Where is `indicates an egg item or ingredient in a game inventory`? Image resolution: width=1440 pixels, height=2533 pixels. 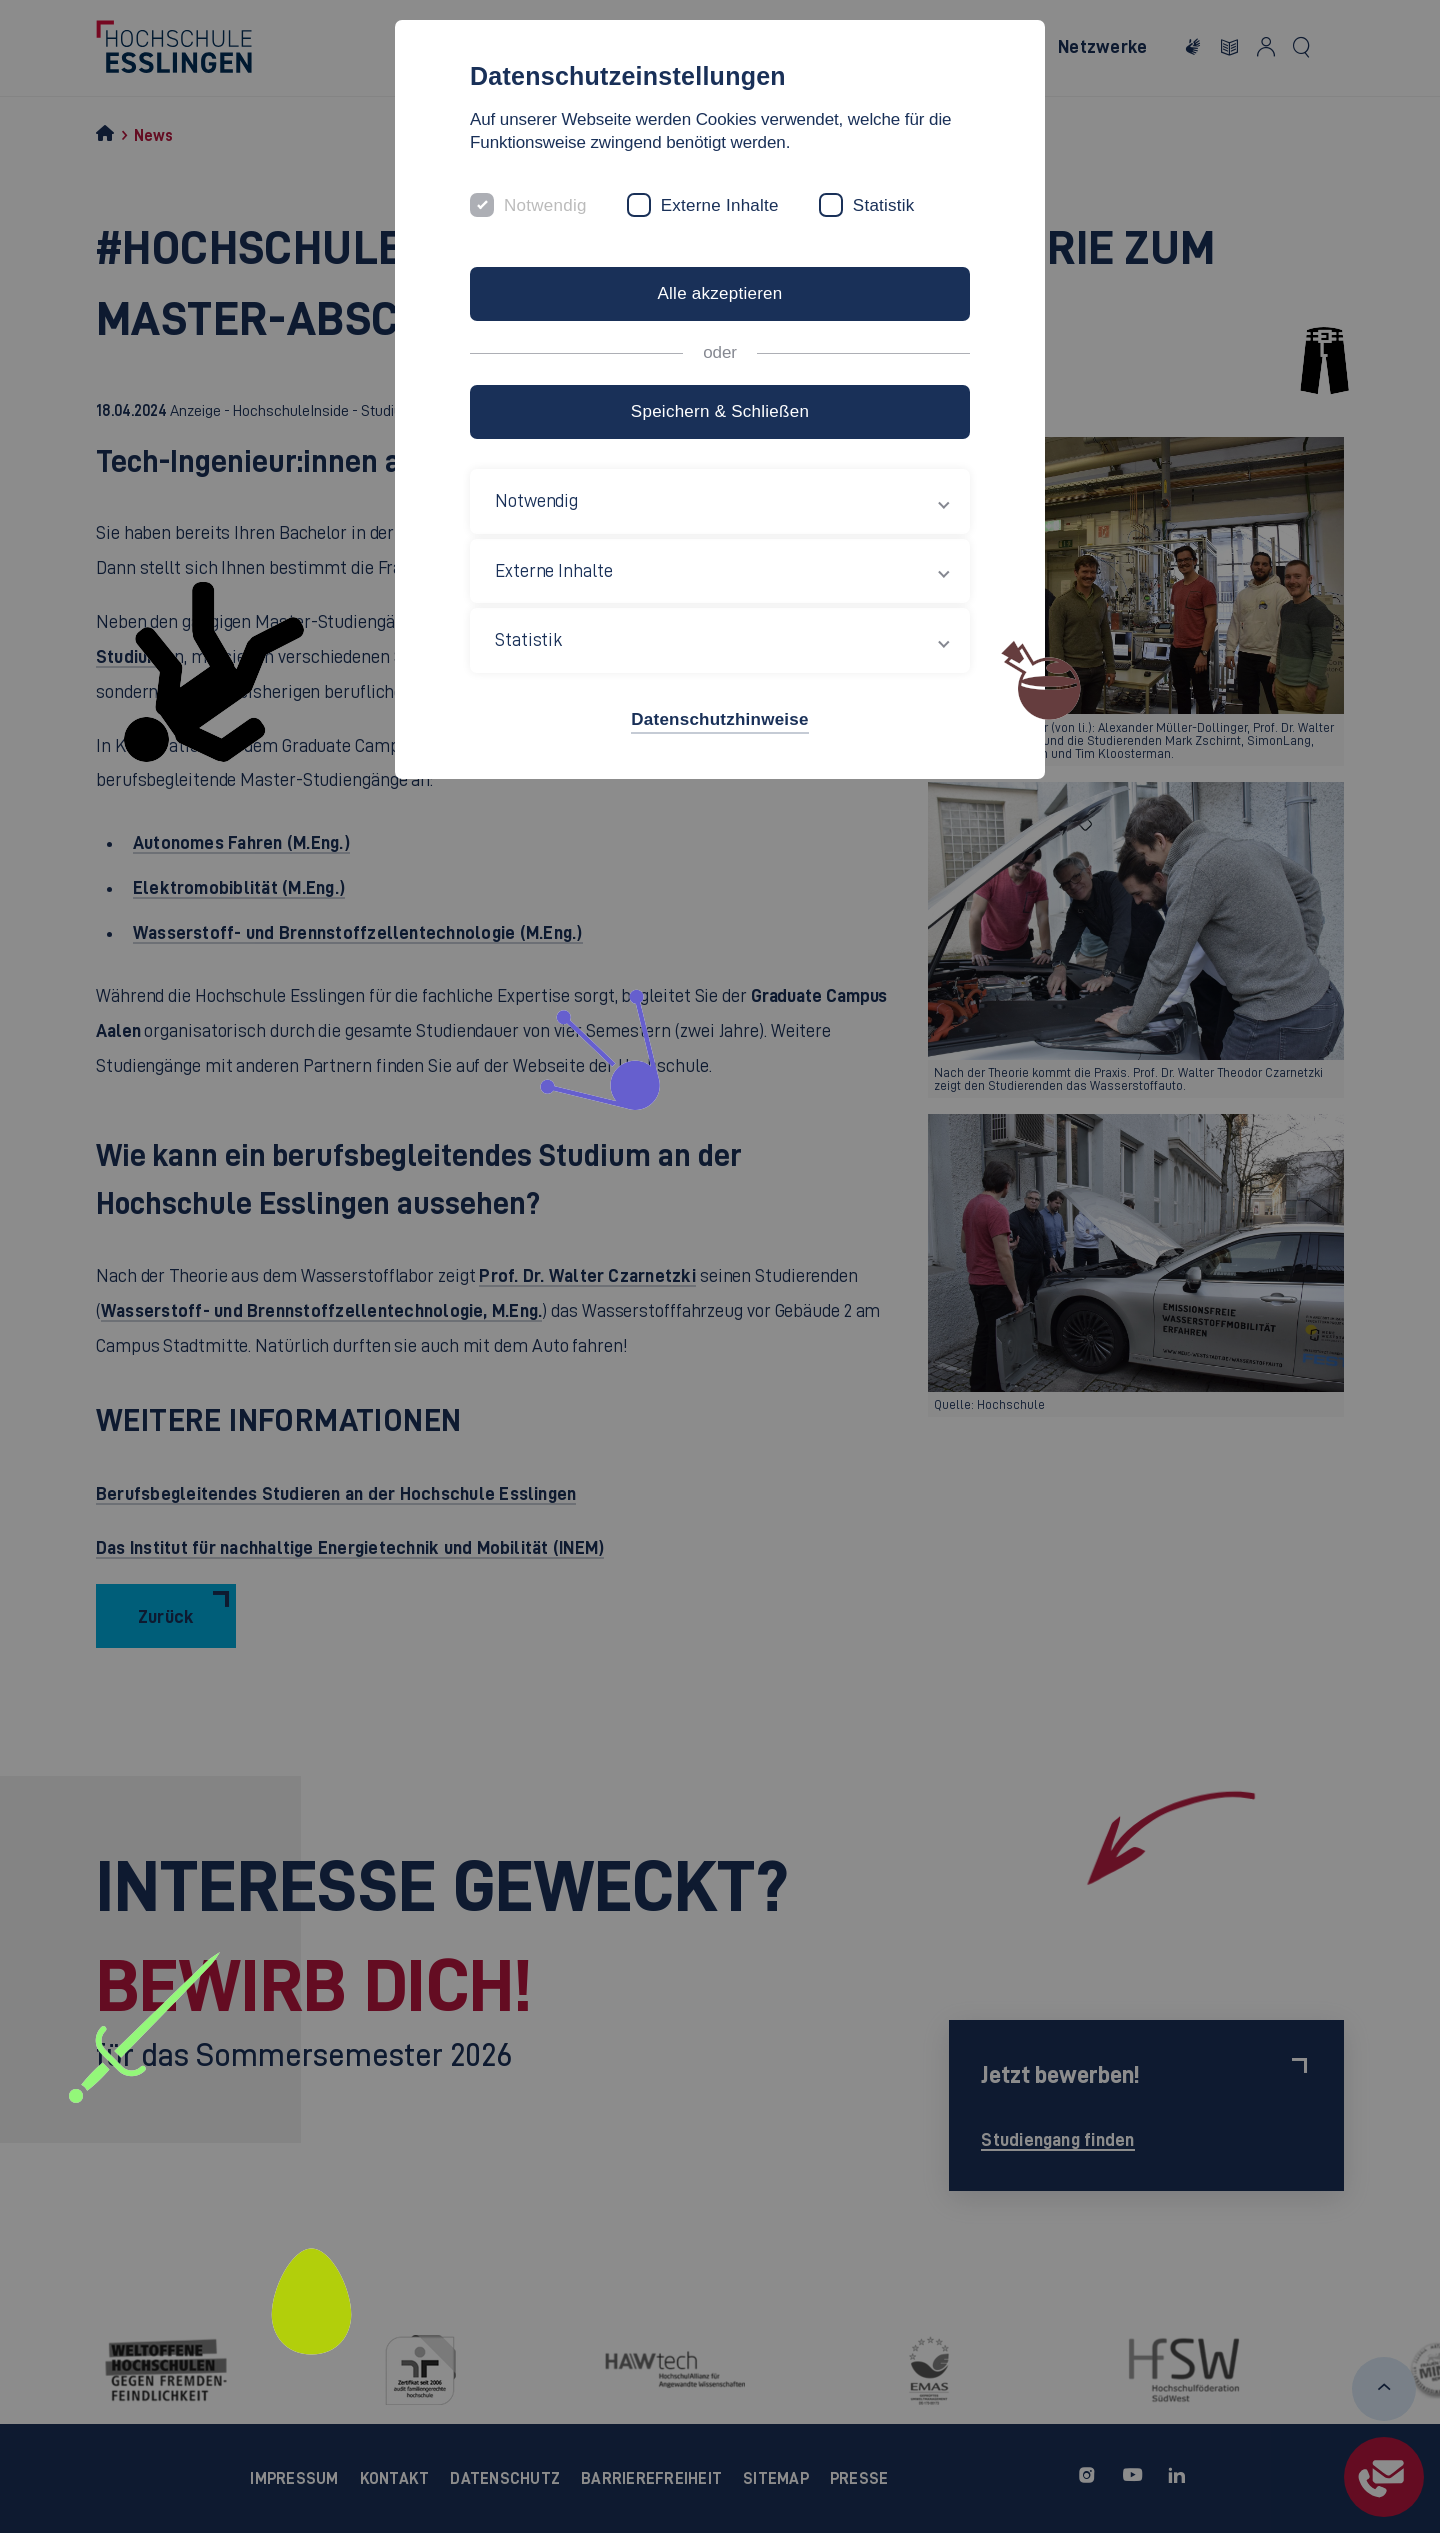 indicates an egg item or ingredient in a game inventory is located at coordinates (311, 2301).